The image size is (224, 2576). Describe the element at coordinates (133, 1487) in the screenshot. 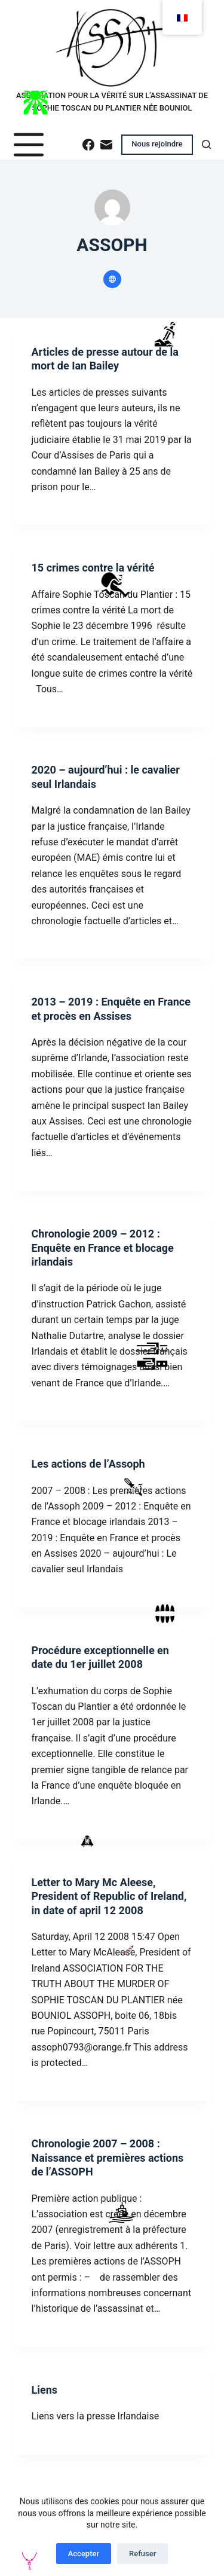

I see `access tools or settings` at that location.